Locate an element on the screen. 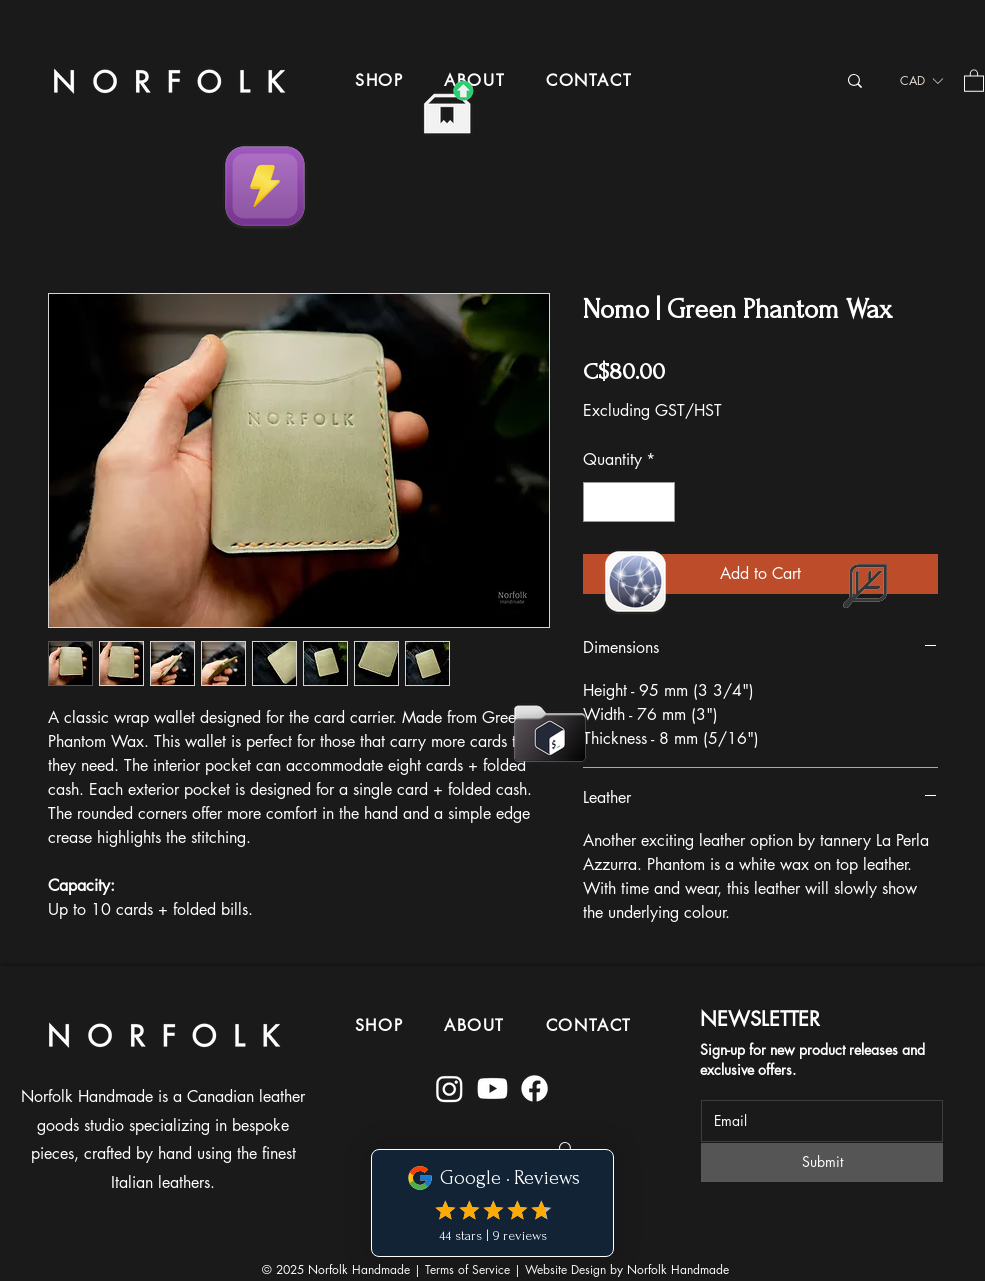  open folder containing bash scripts is located at coordinates (549, 735).